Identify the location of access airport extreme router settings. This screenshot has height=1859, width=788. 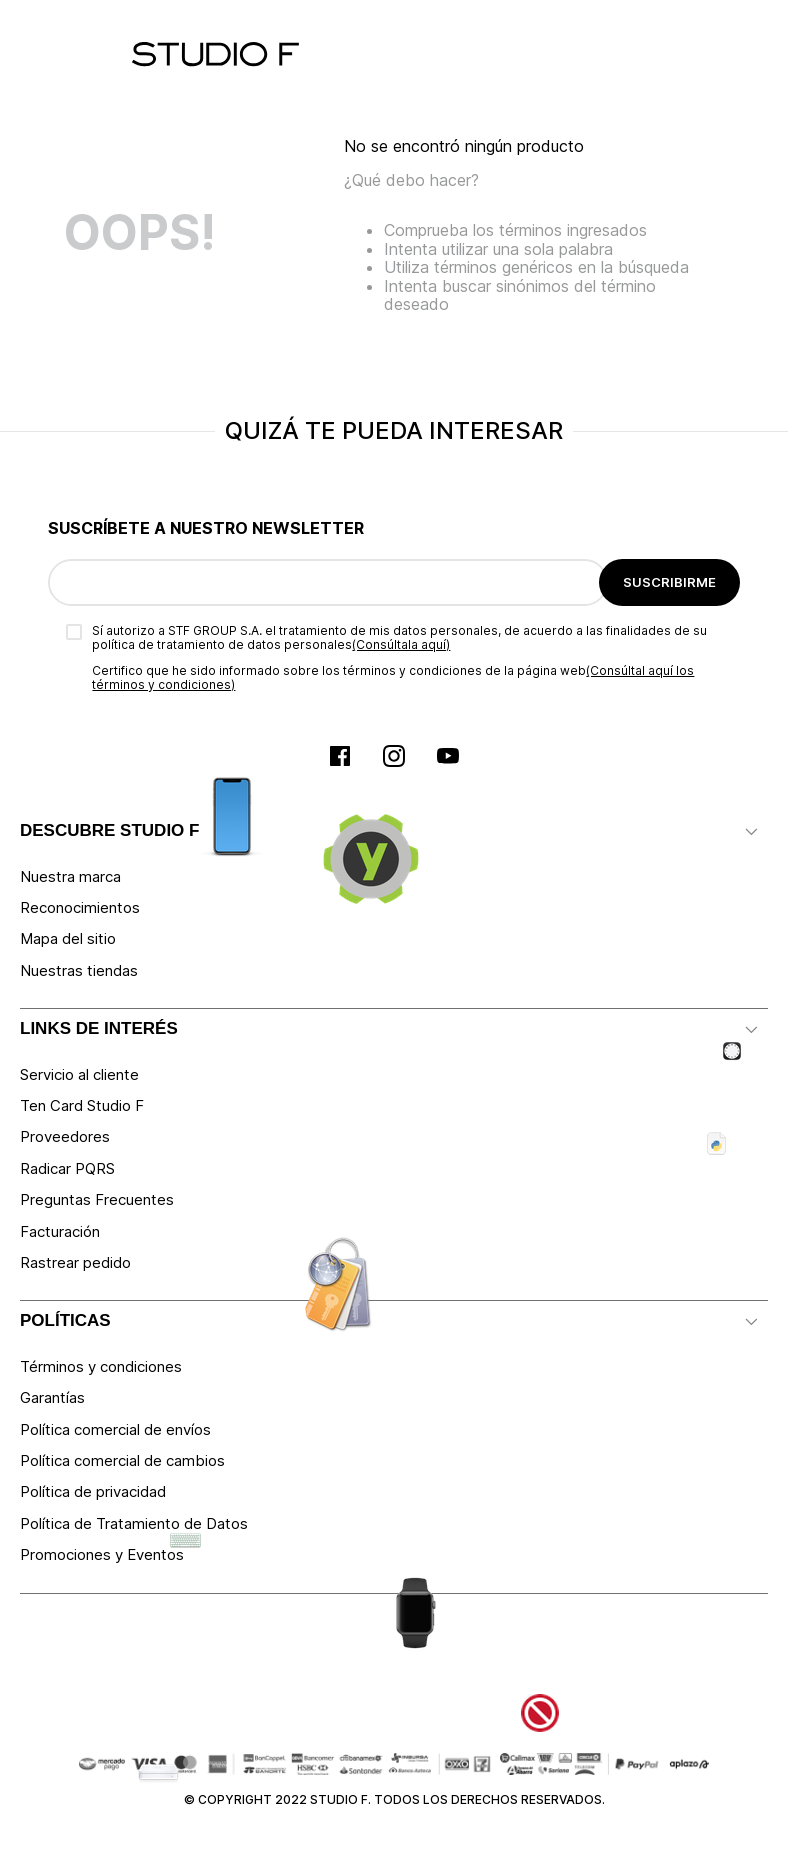
(158, 1768).